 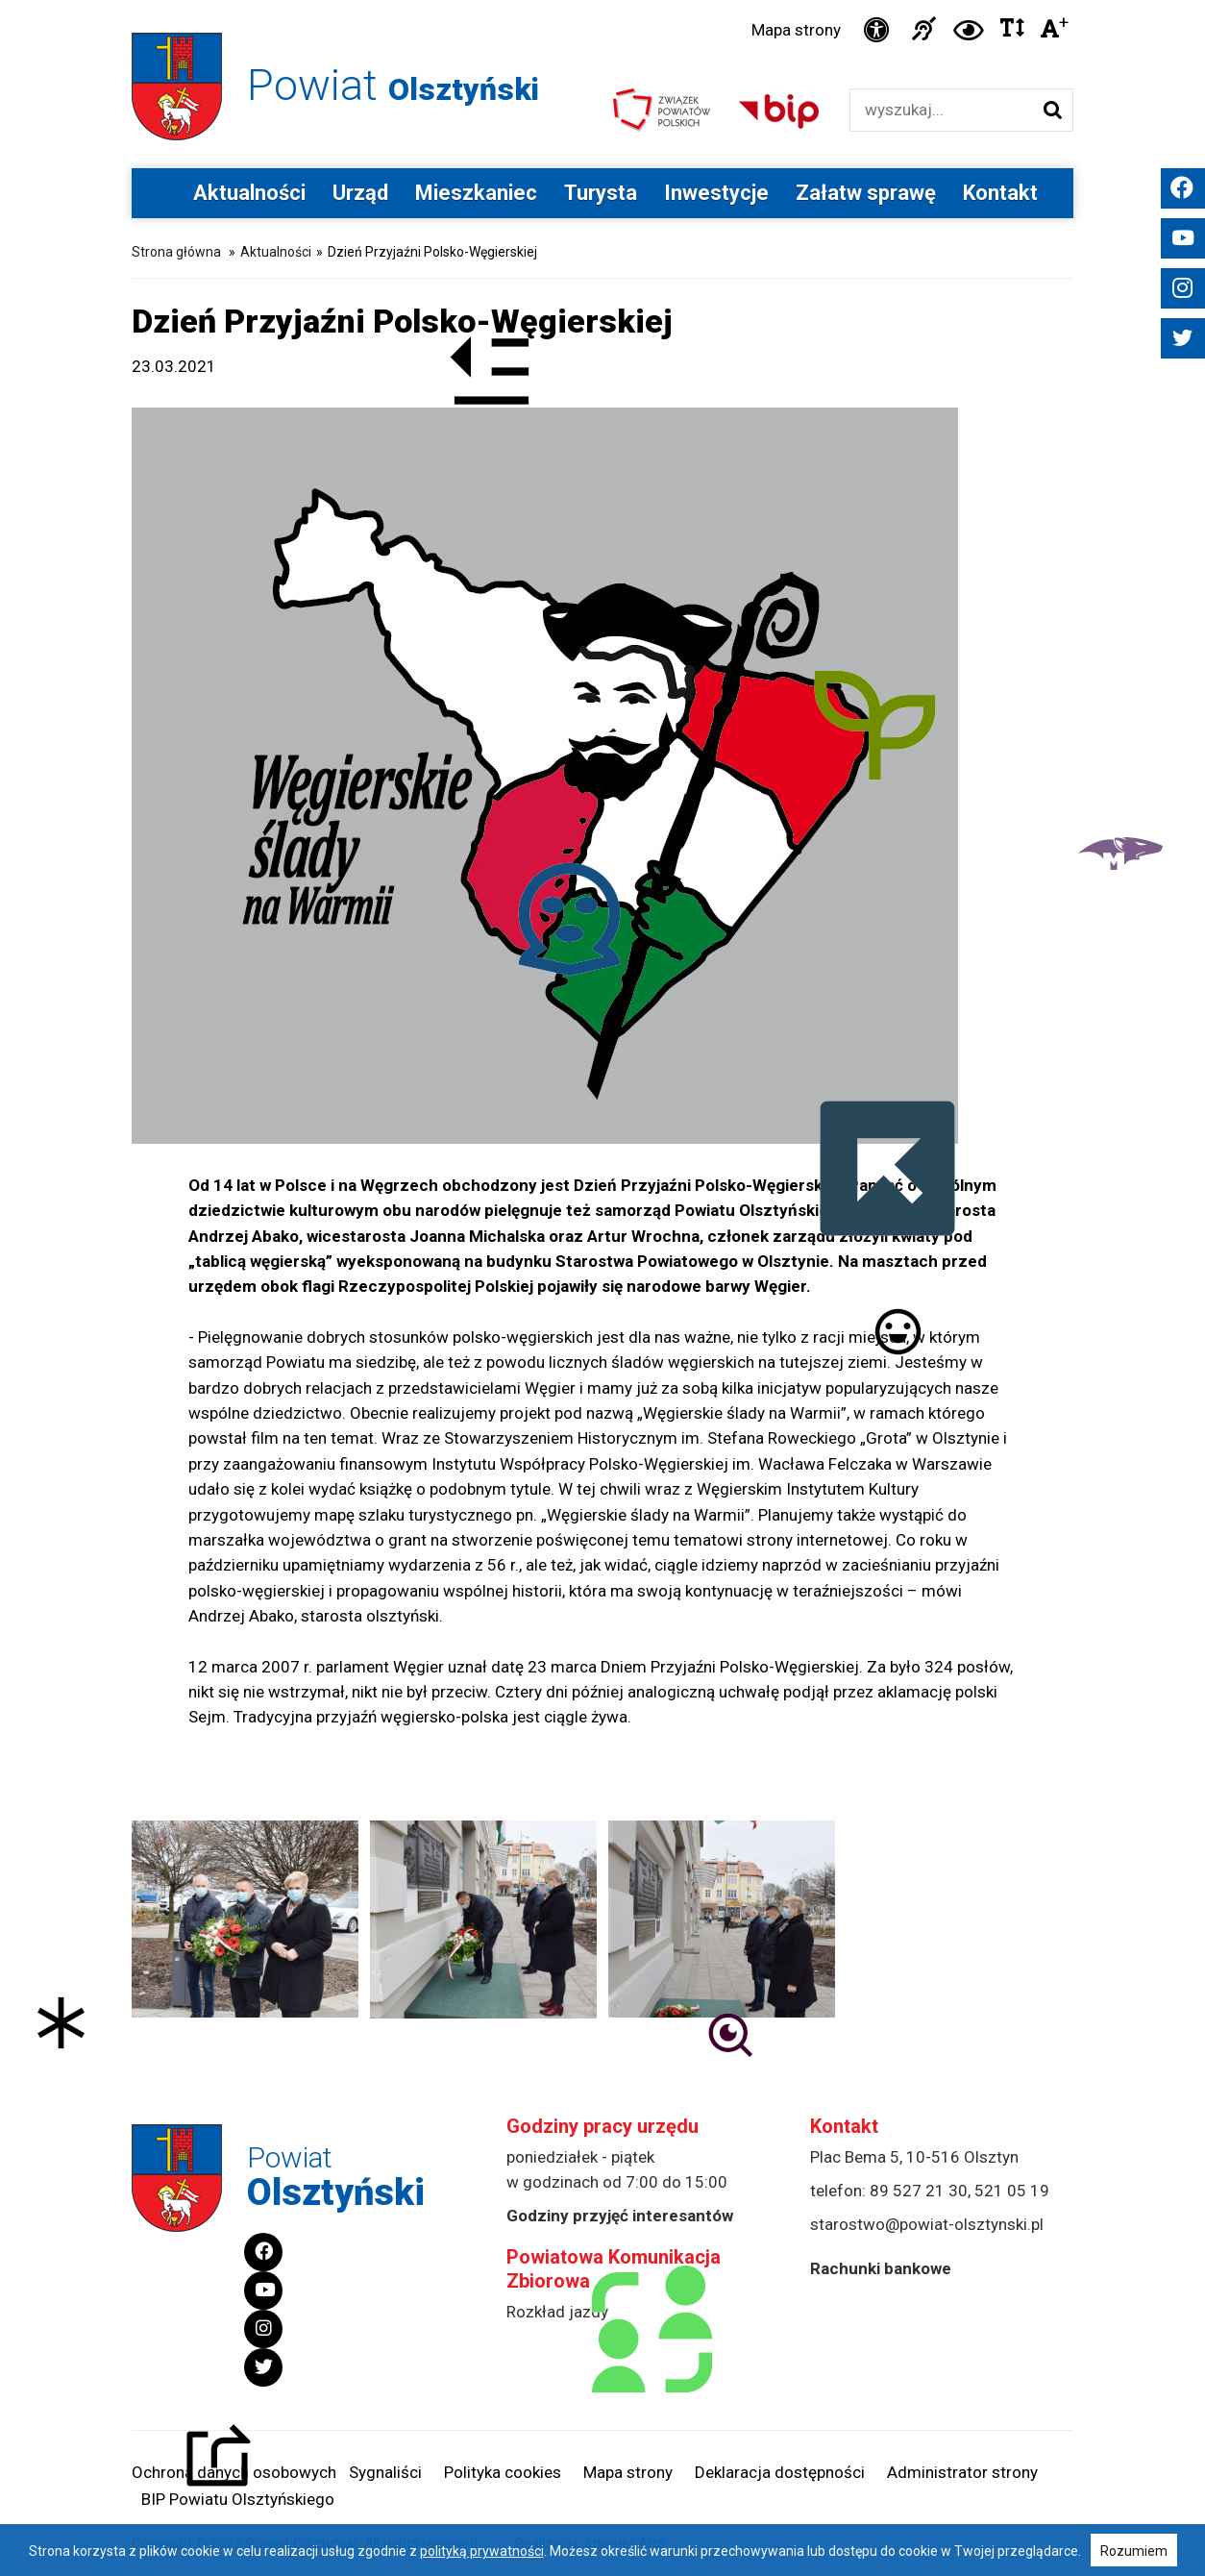 What do you see at coordinates (61, 2022) in the screenshot?
I see `indicates a required field in a form` at bounding box center [61, 2022].